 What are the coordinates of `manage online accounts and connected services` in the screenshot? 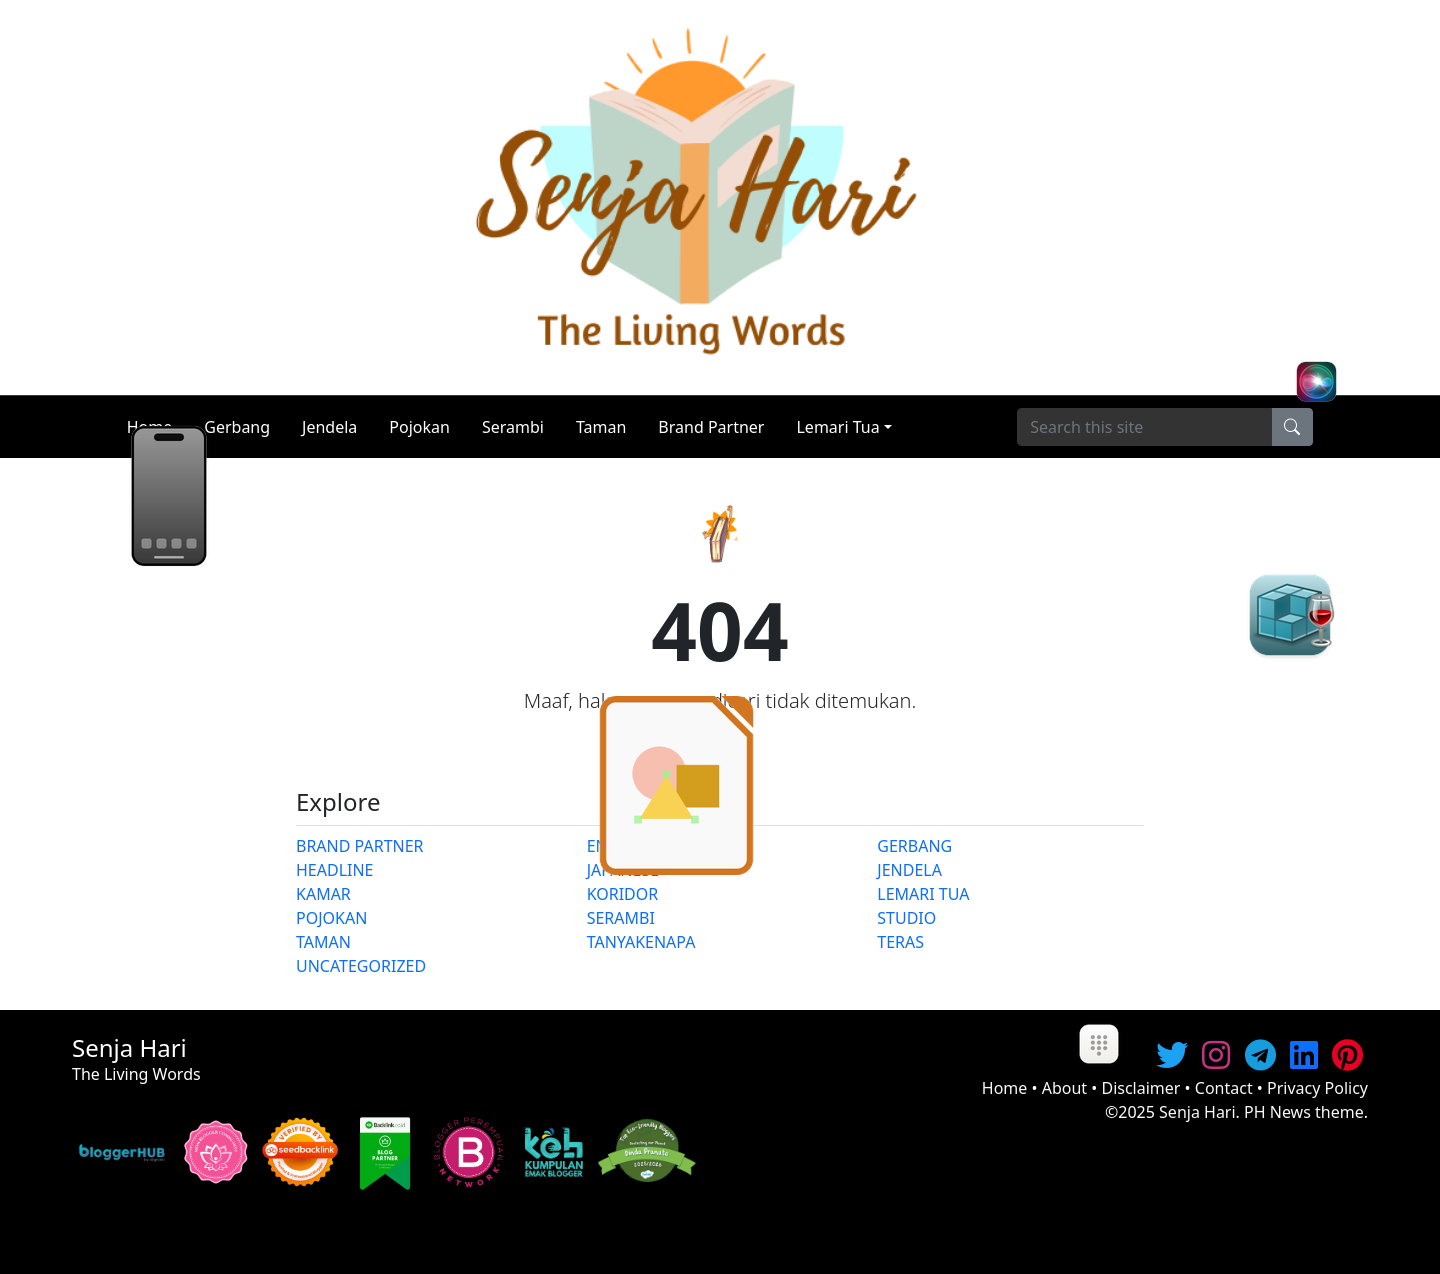 It's located at (338, 608).